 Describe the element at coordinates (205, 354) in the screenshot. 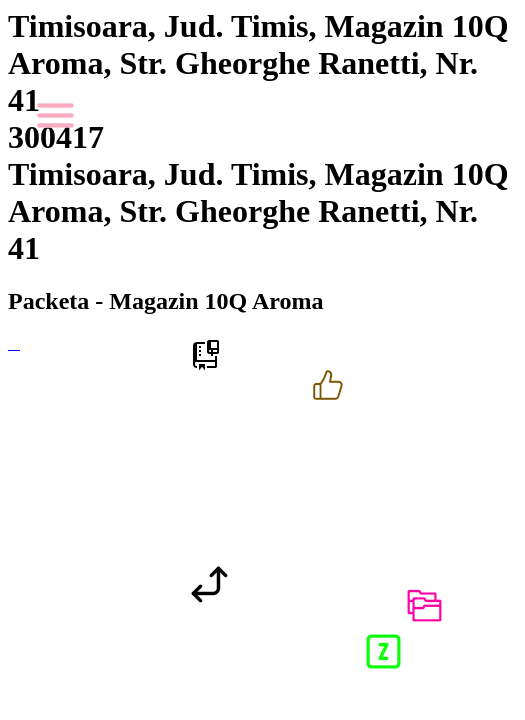

I see `clone a repository` at that location.